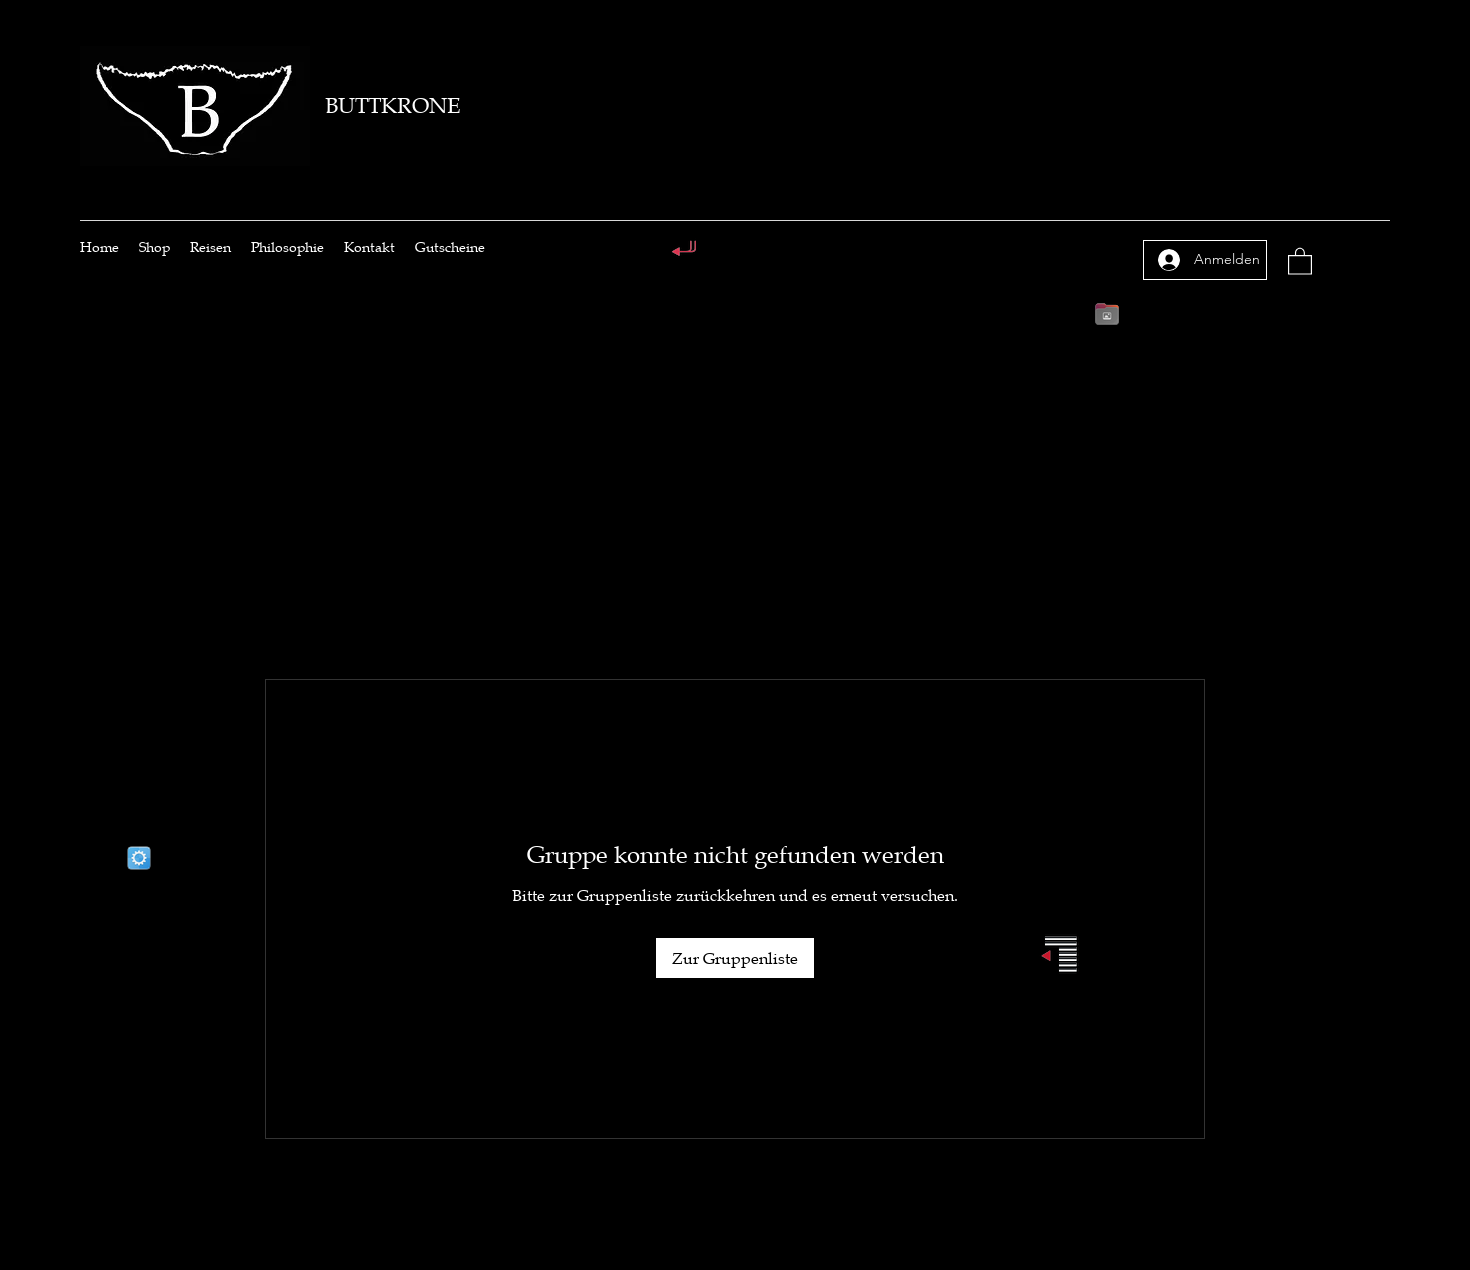 The height and width of the screenshot is (1270, 1470). What do you see at coordinates (1059, 954) in the screenshot?
I see `decrease text indentation` at bounding box center [1059, 954].